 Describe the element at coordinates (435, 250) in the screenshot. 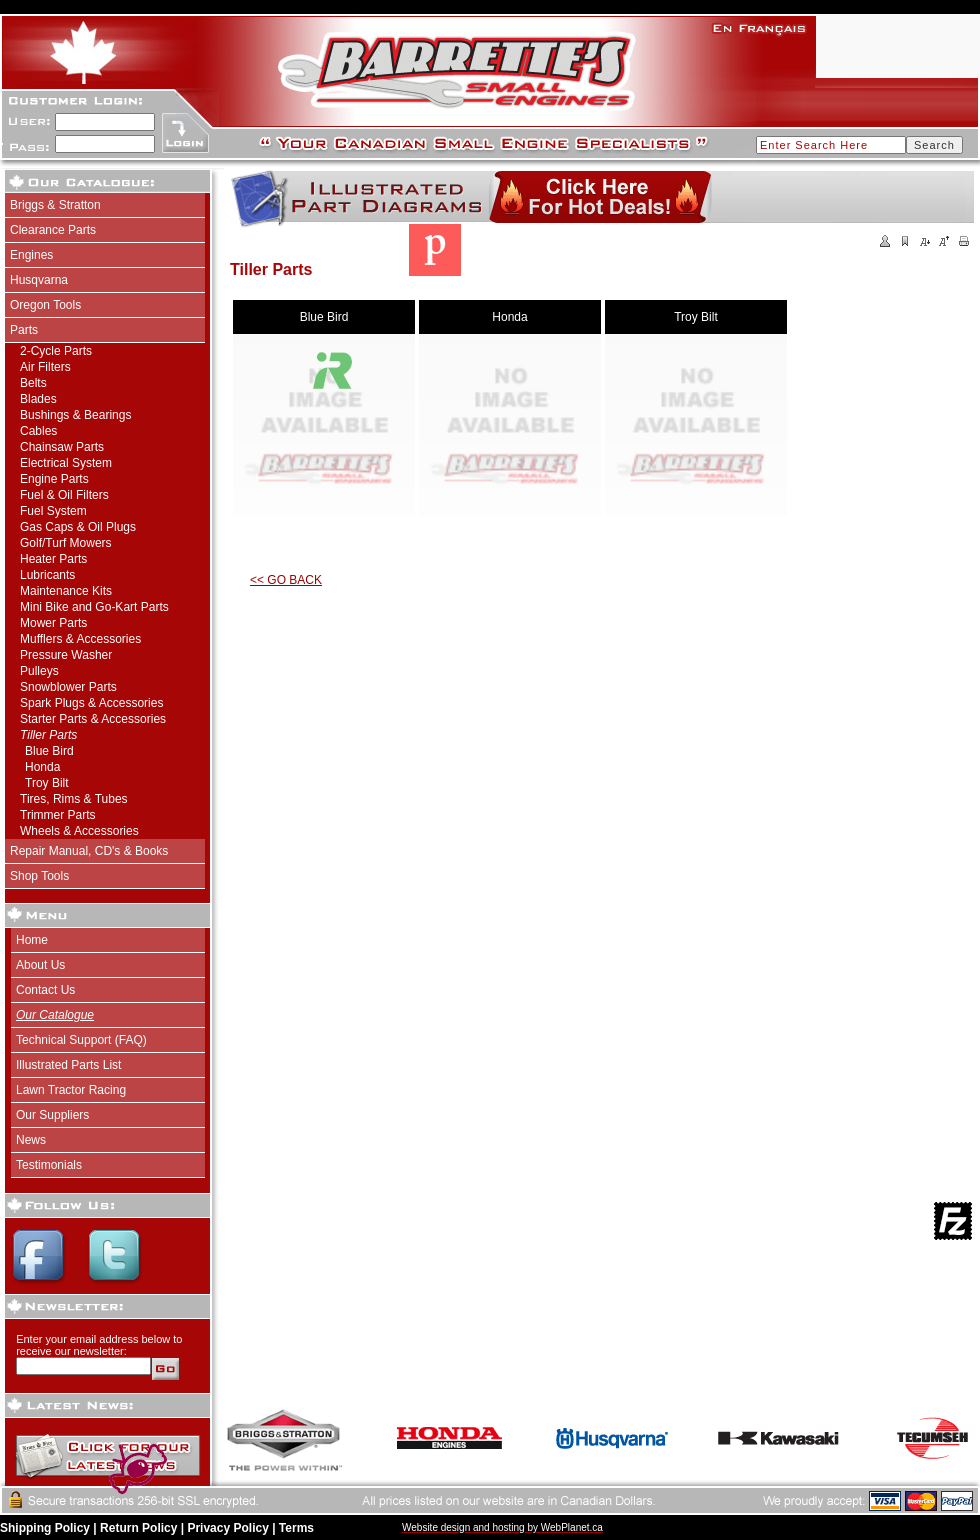

I see `link to Publons researcher profile` at that location.